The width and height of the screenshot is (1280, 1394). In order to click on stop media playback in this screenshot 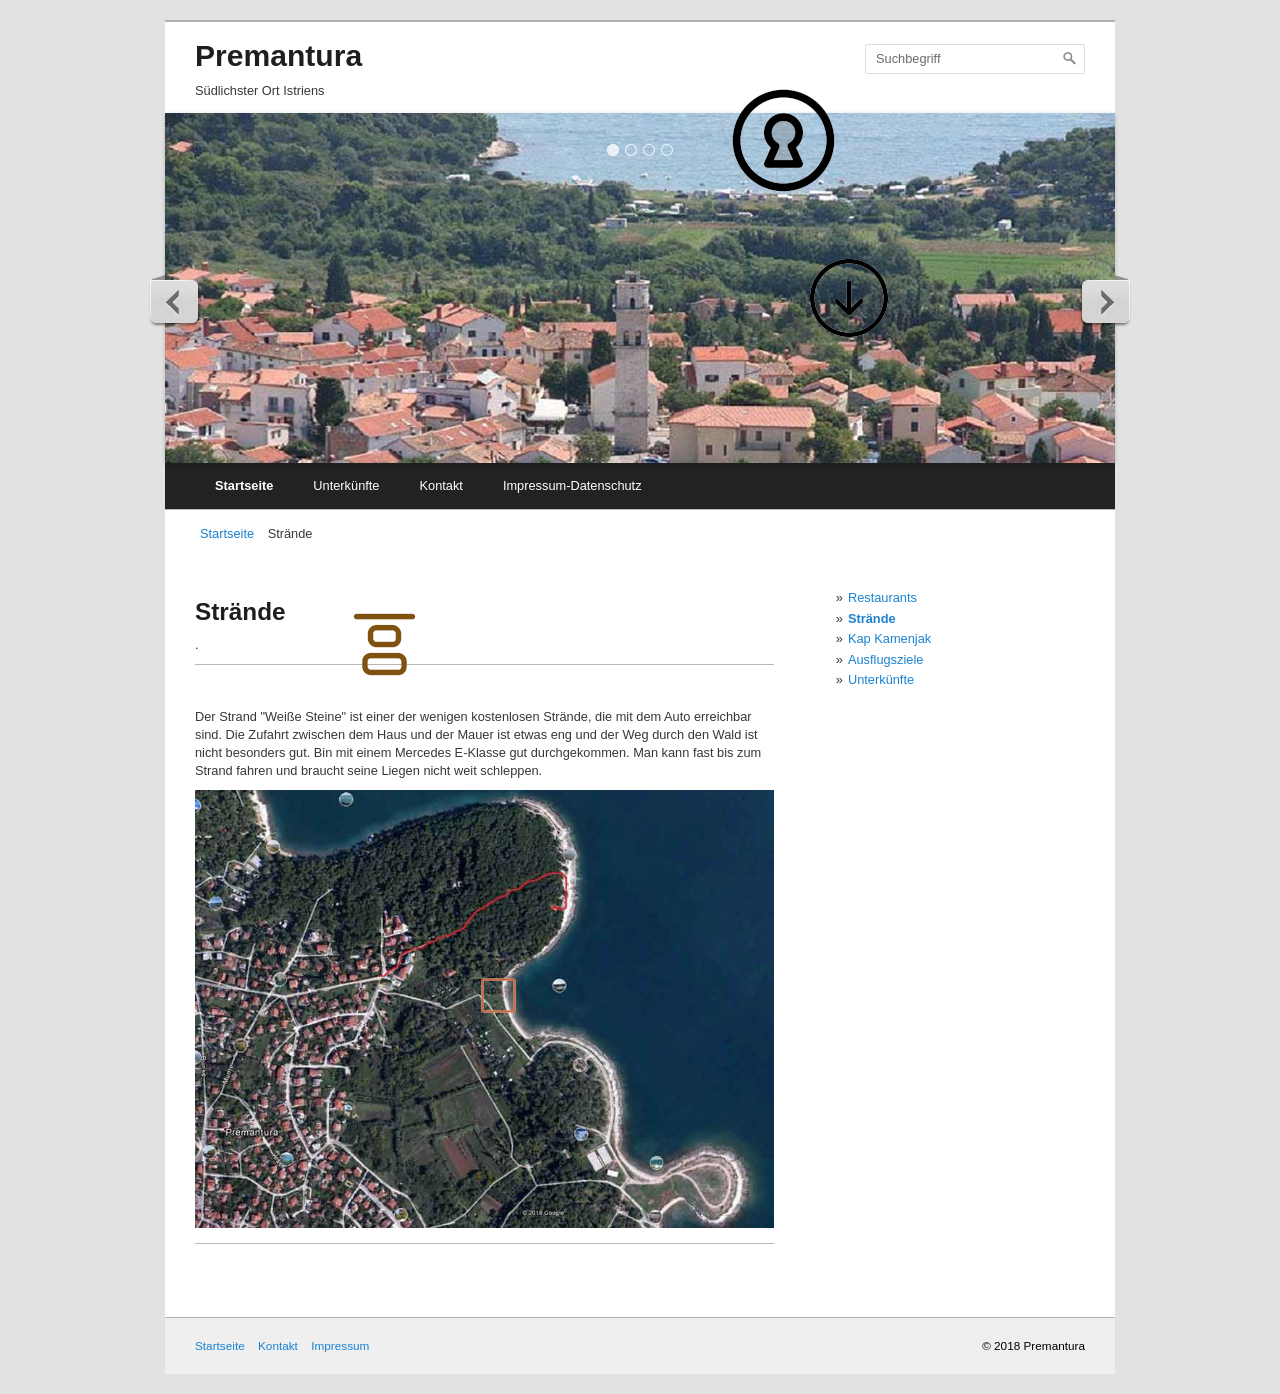, I will do `click(498, 995)`.